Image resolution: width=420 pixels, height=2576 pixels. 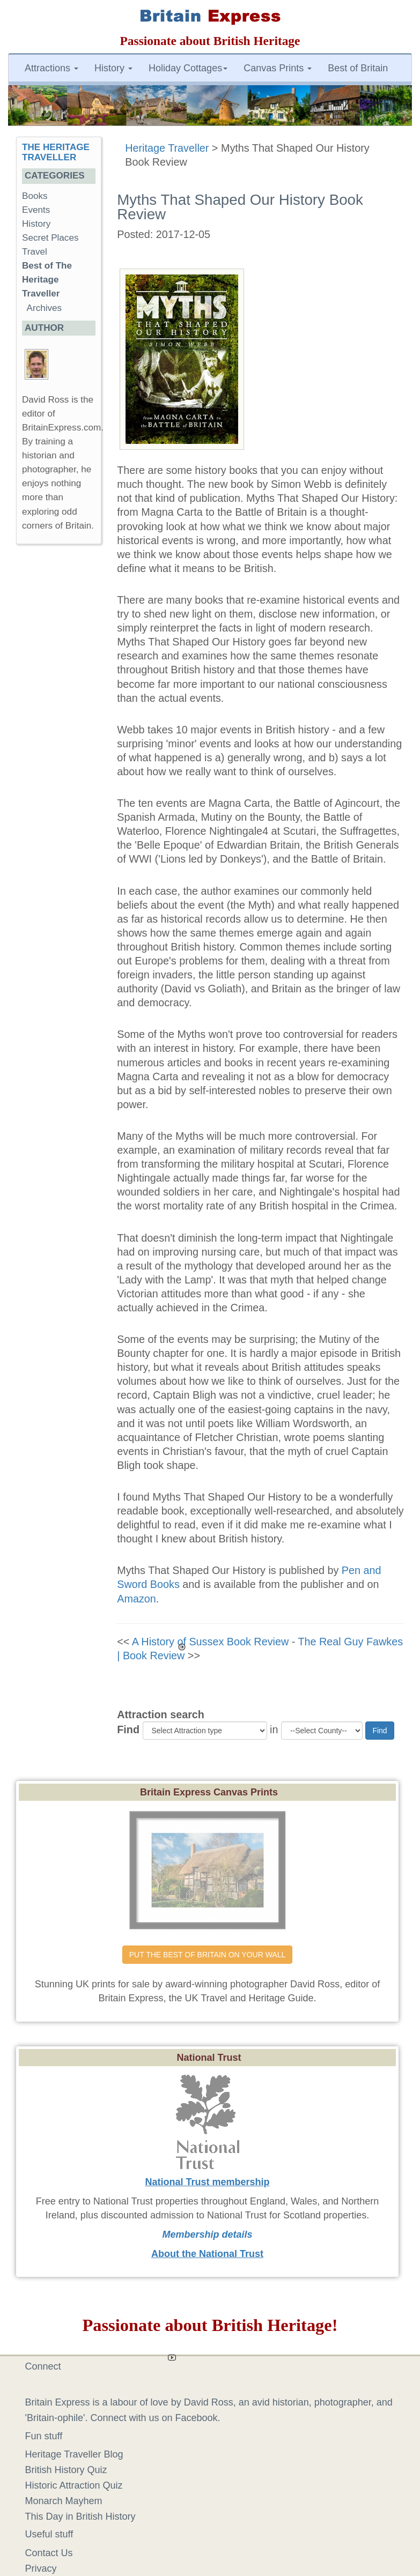 I want to click on proceed to the next step, so click(x=182, y=1647).